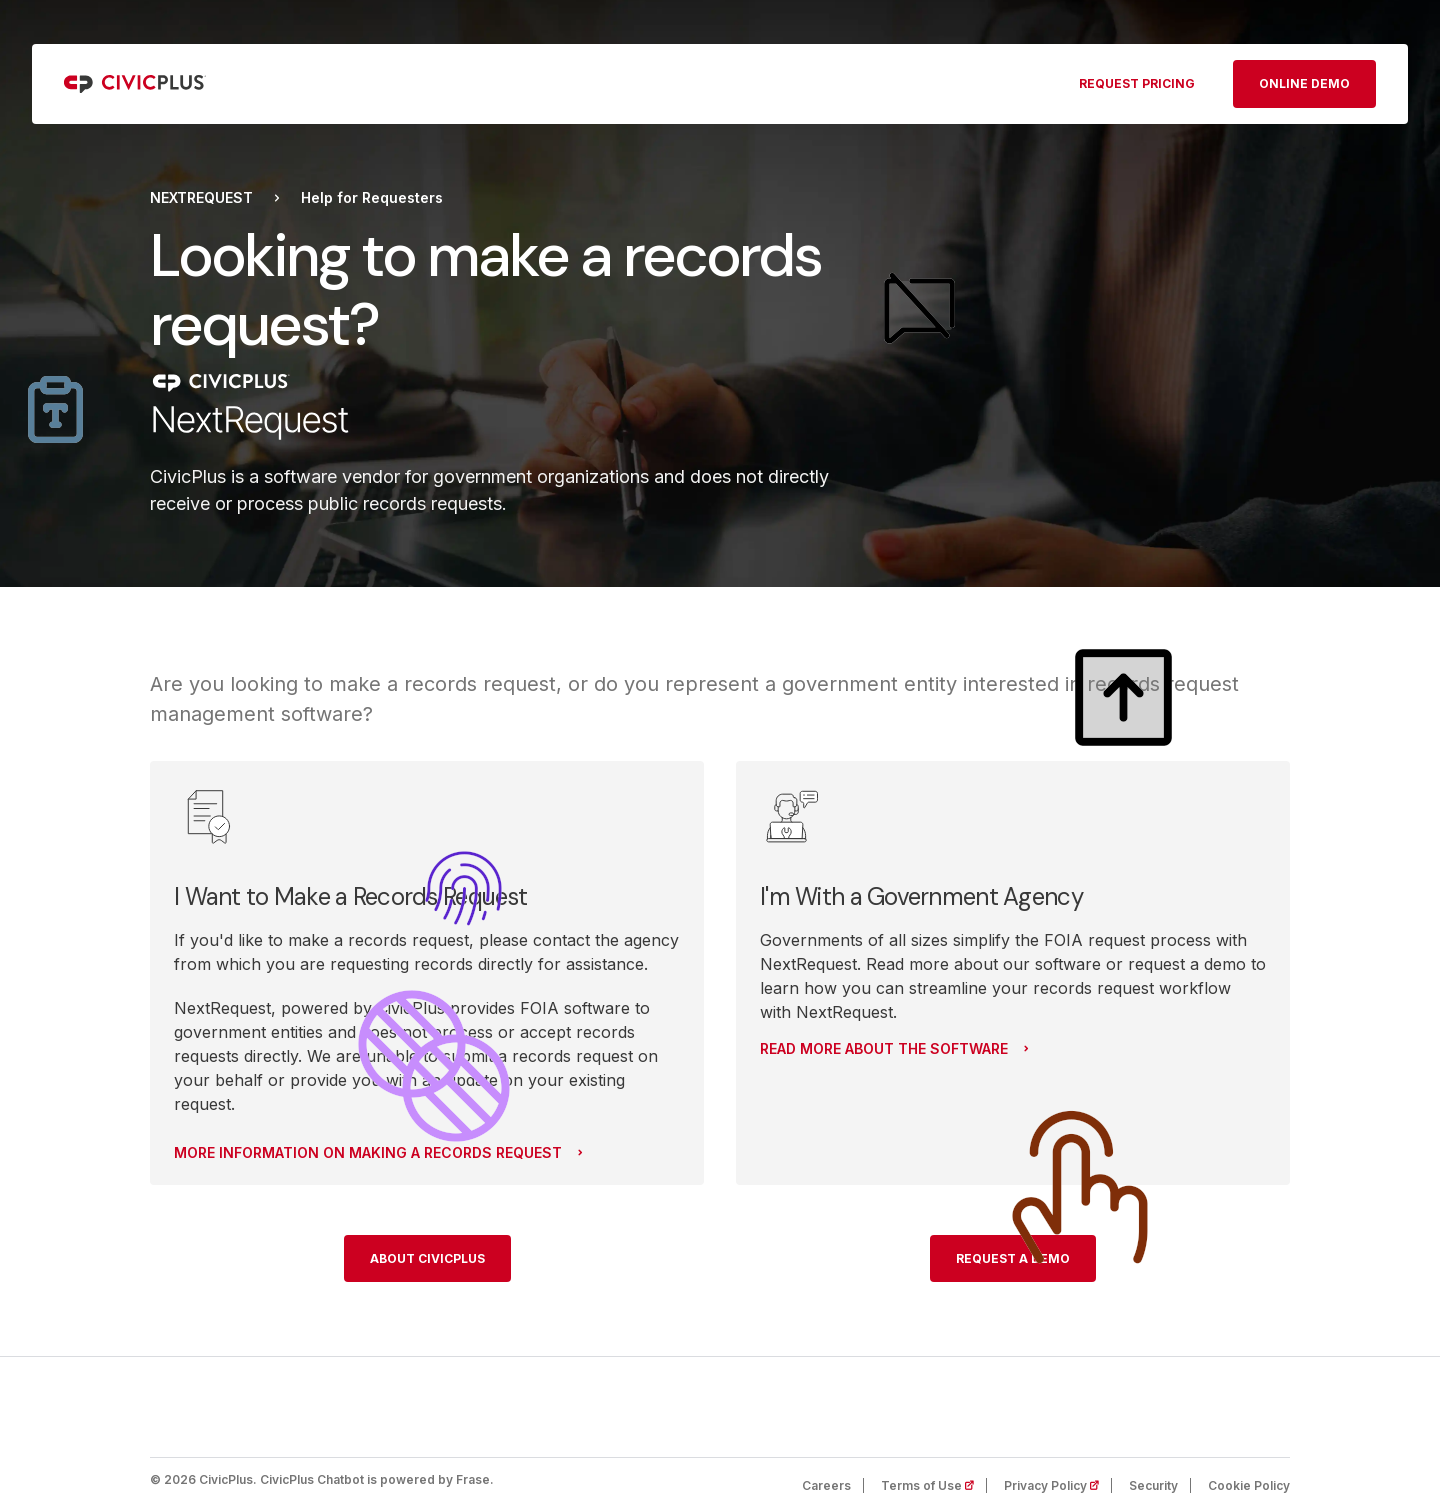  I want to click on merge or combine selected elements, so click(434, 1066).